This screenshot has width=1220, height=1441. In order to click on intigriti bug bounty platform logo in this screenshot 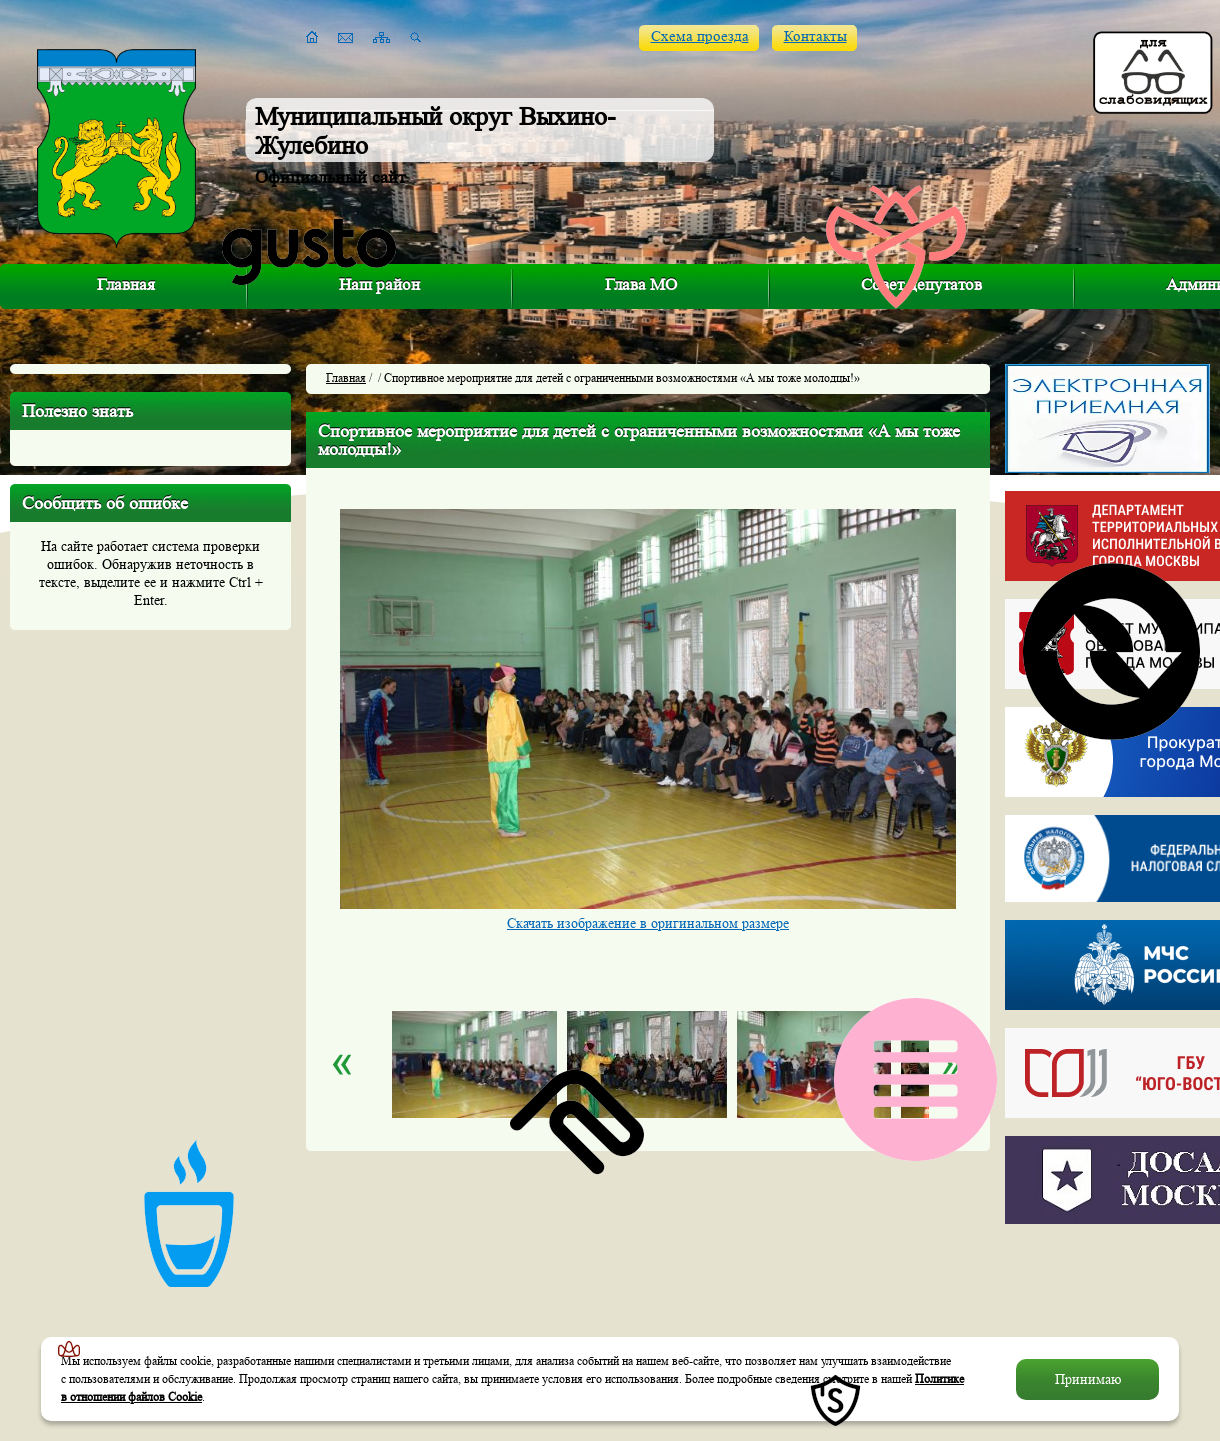, I will do `click(896, 247)`.